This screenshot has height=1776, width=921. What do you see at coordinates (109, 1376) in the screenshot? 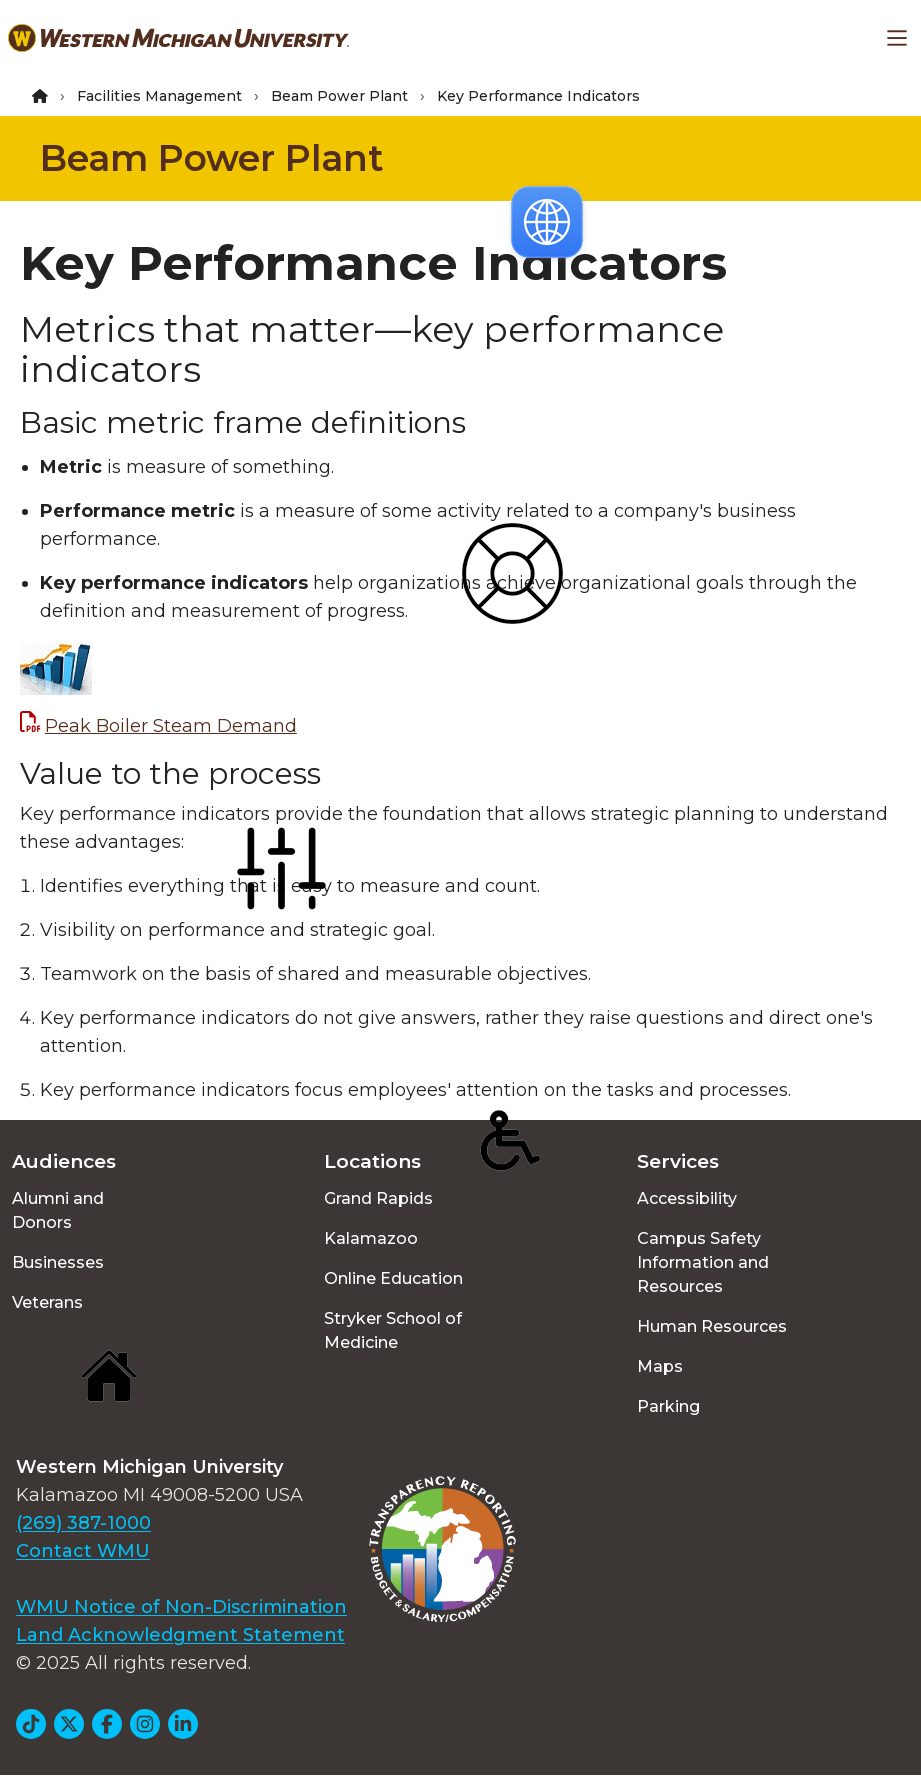
I see `navigate to the home screen` at bounding box center [109, 1376].